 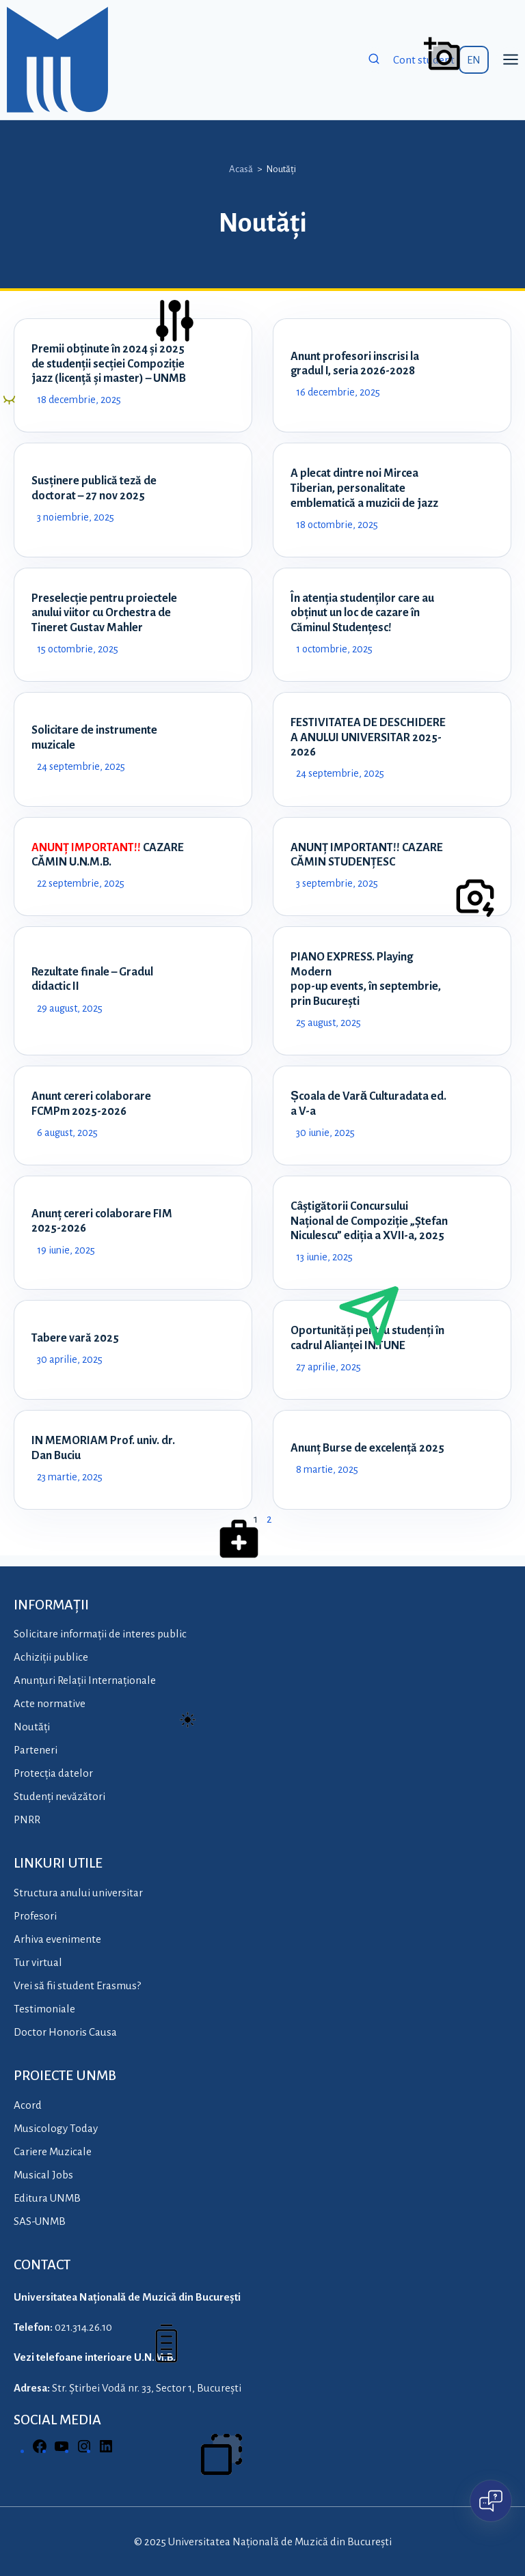 What do you see at coordinates (372, 1313) in the screenshot?
I see `send a message` at bounding box center [372, 1313].